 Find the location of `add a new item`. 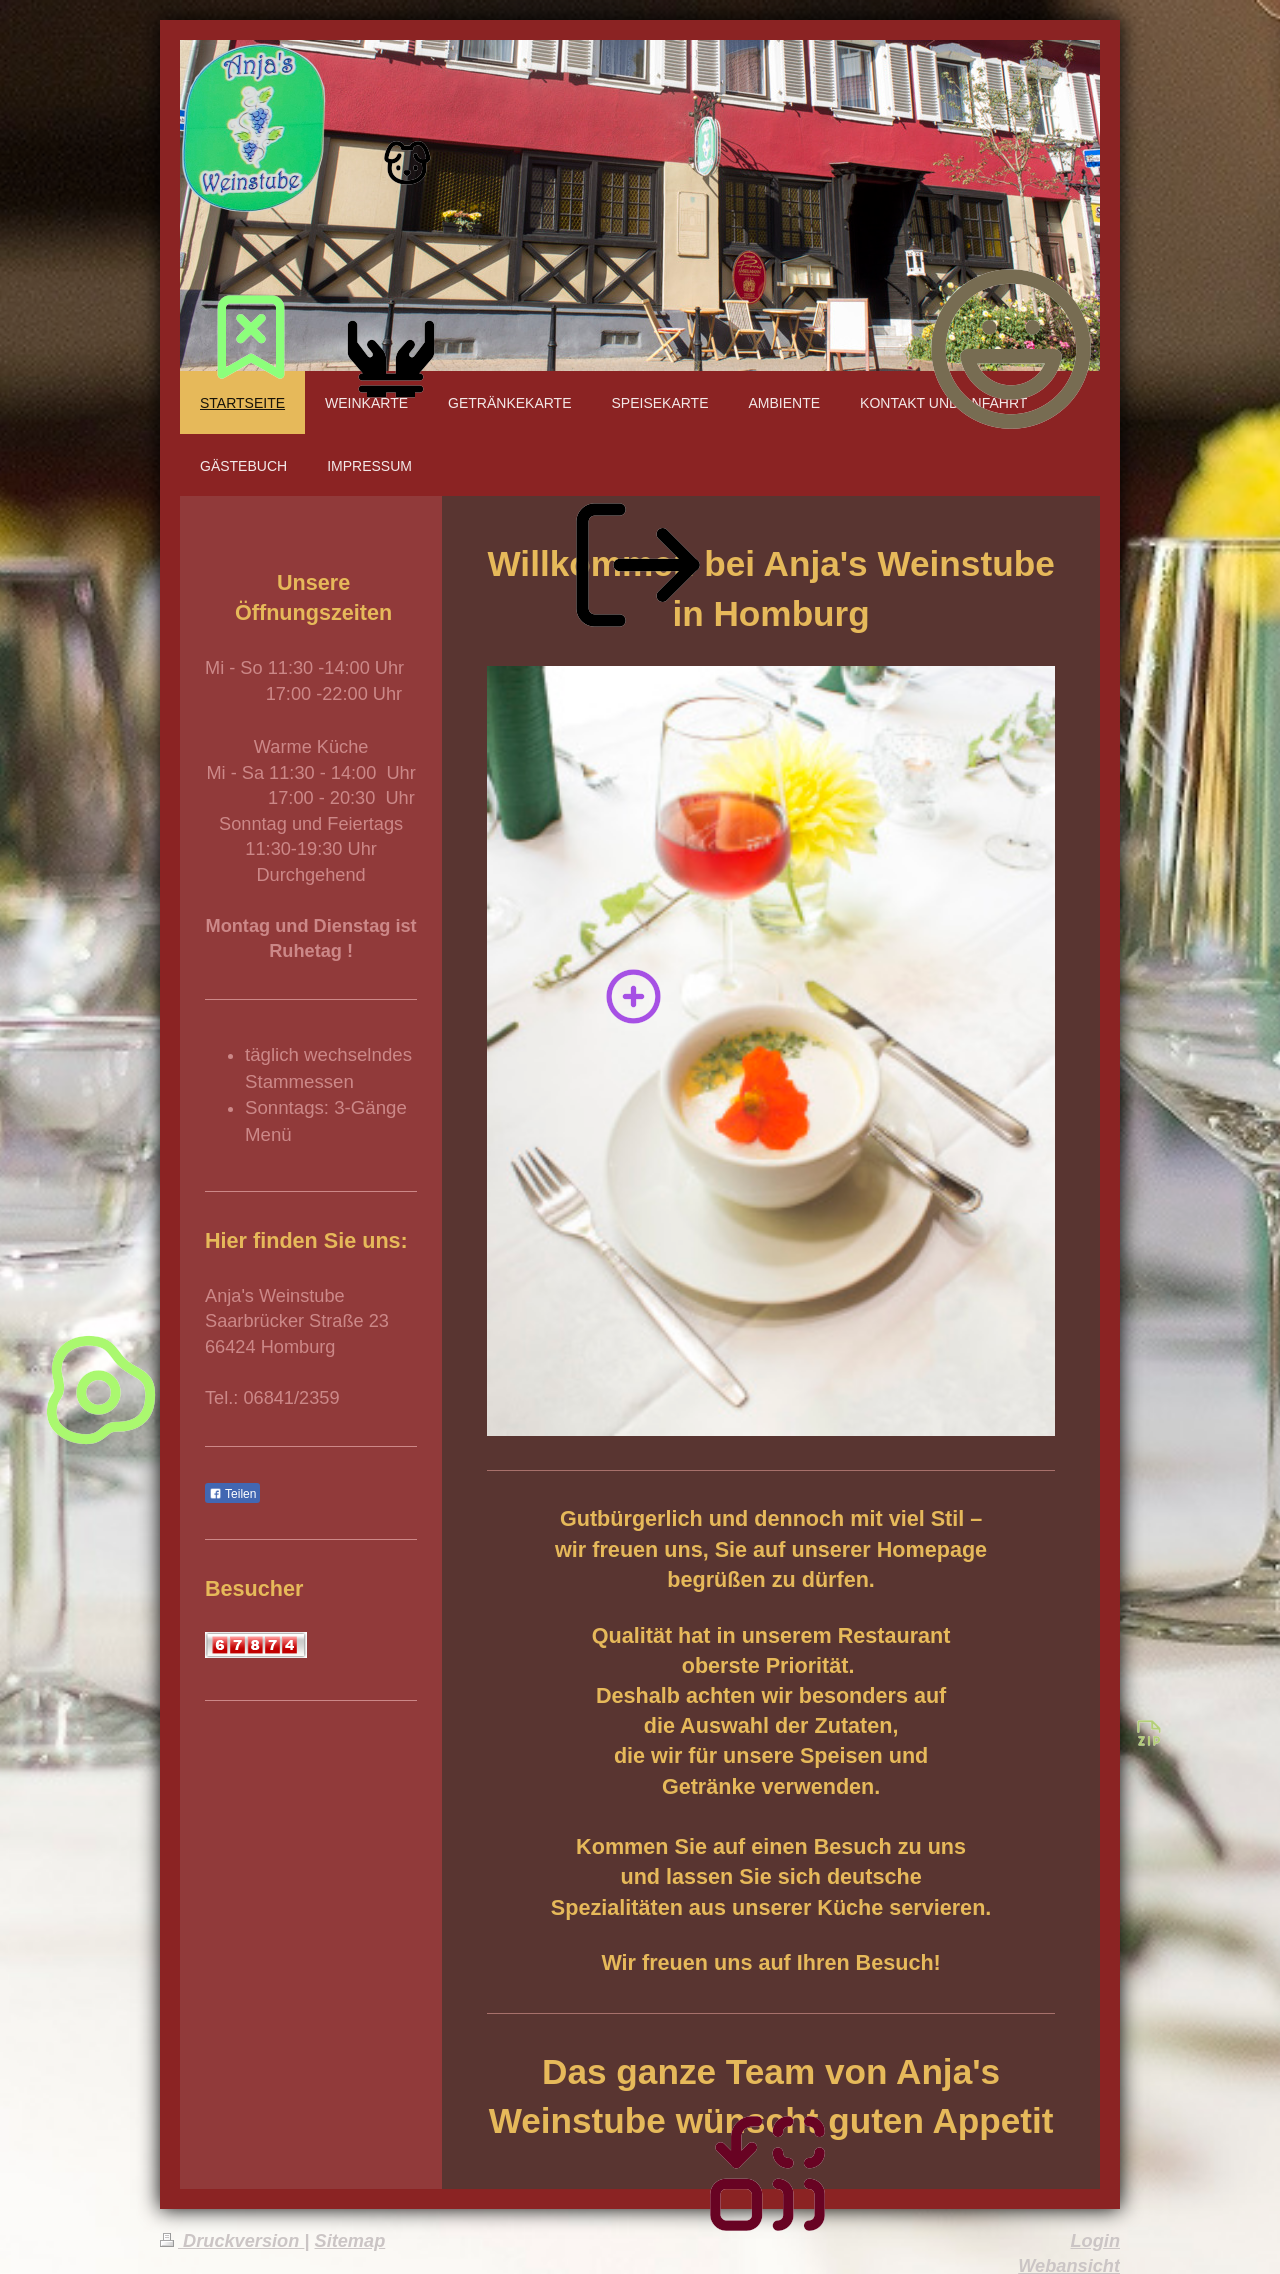

add a new item is located at coordinates (633, 996).